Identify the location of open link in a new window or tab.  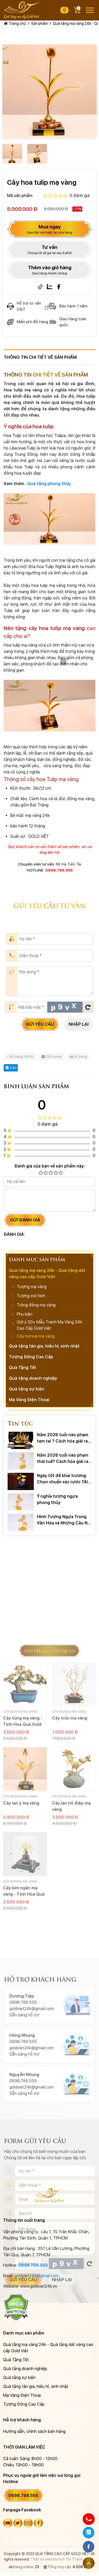
(47, 307).